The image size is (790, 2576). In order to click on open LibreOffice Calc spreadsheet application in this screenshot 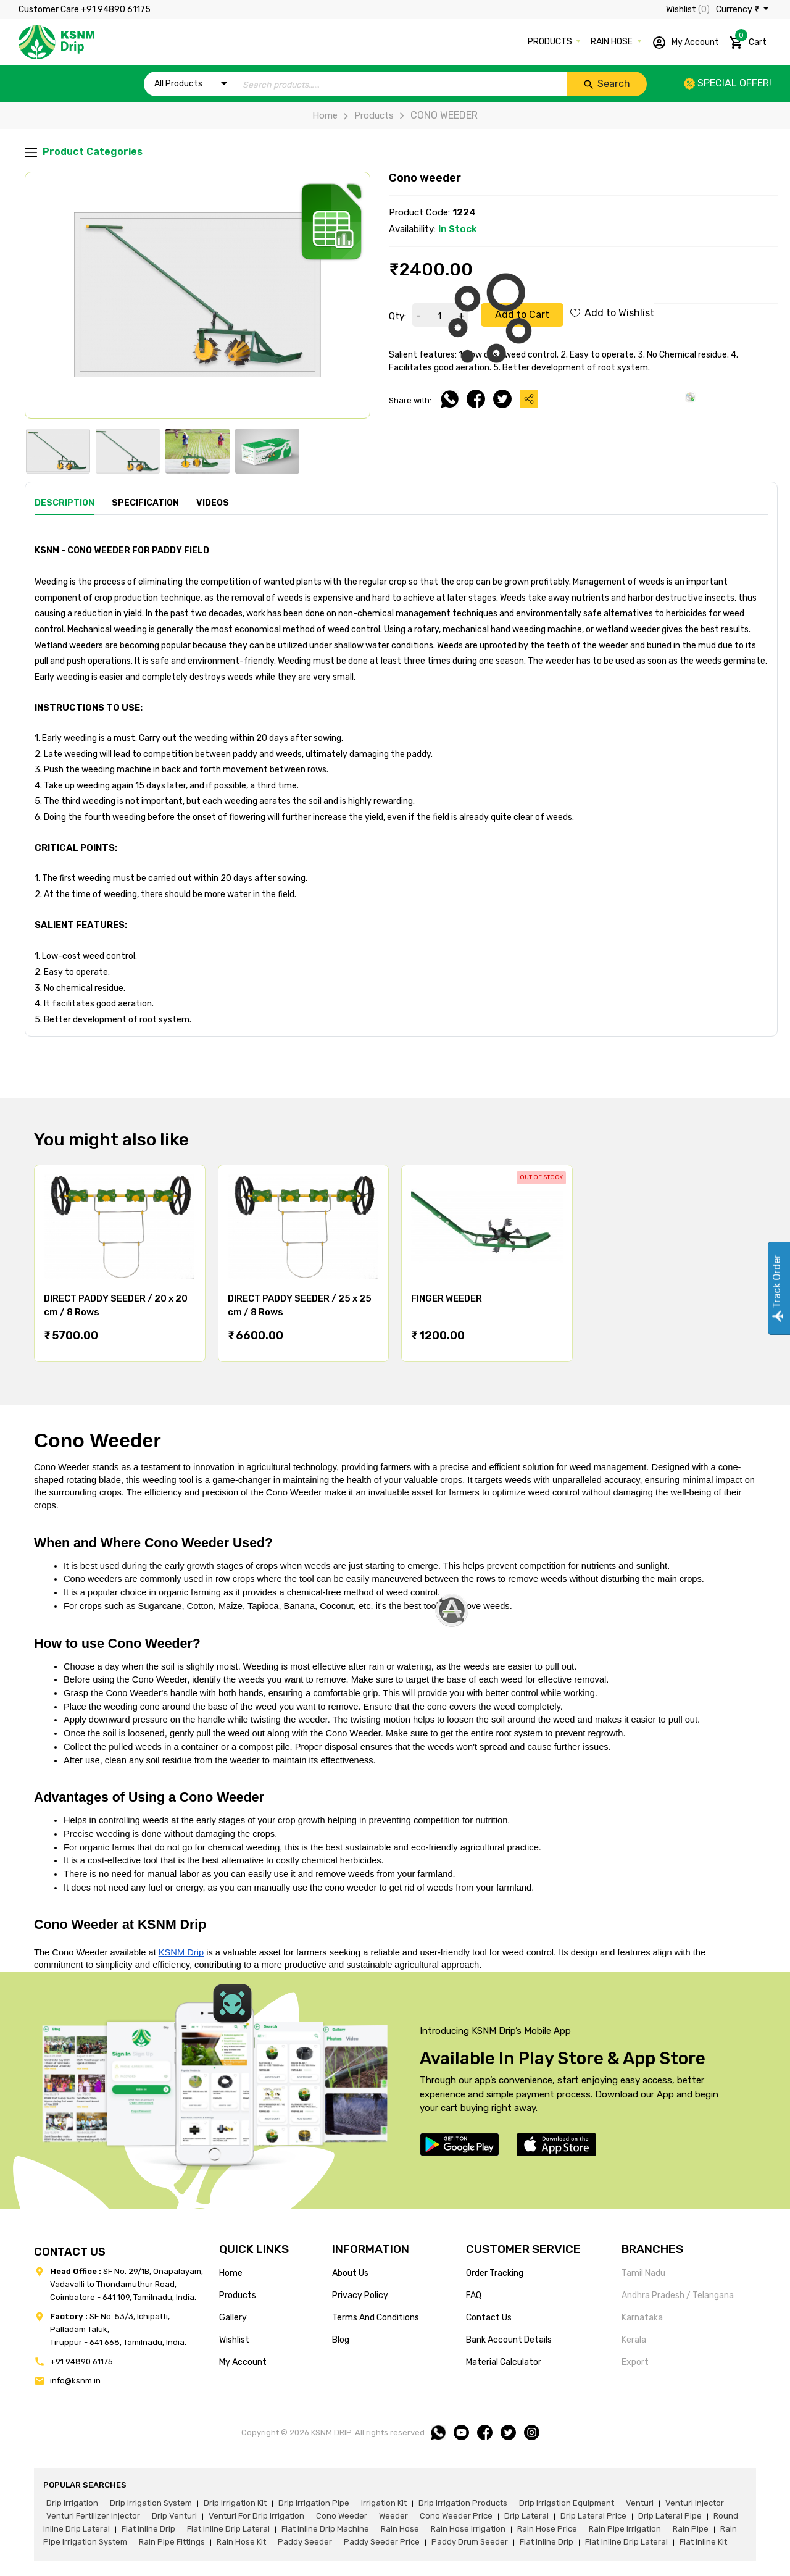, I will do `click(331, 222)`.